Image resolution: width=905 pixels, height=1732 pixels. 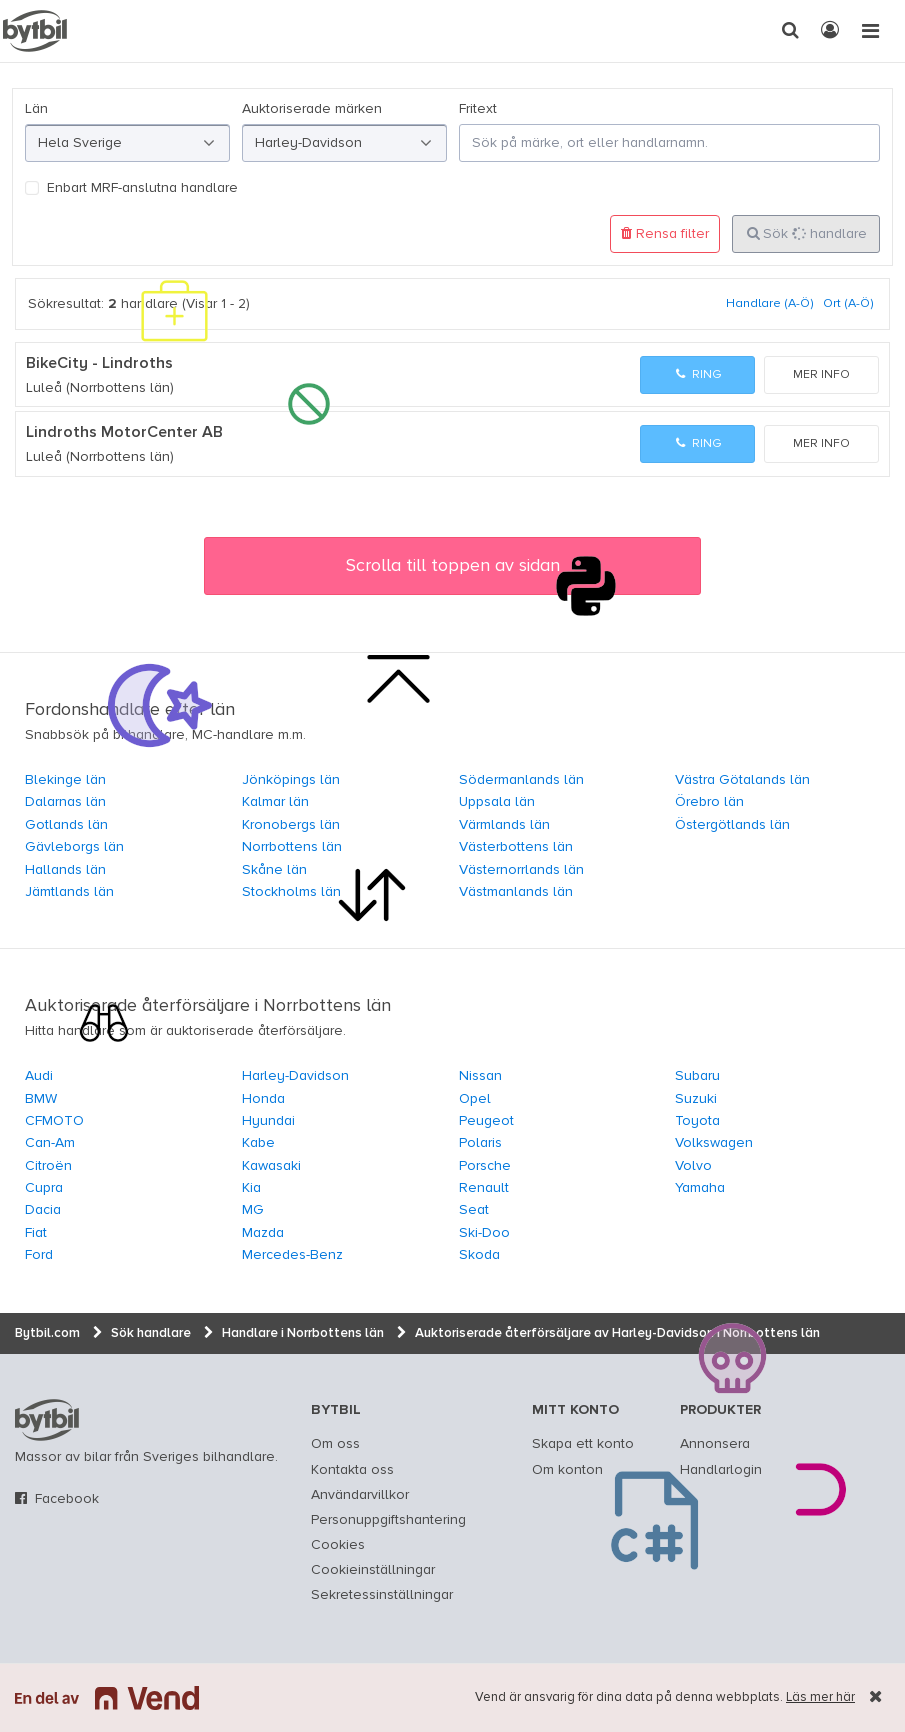 I want to click on access first aid or medical resources, so click(x=174, y=313).